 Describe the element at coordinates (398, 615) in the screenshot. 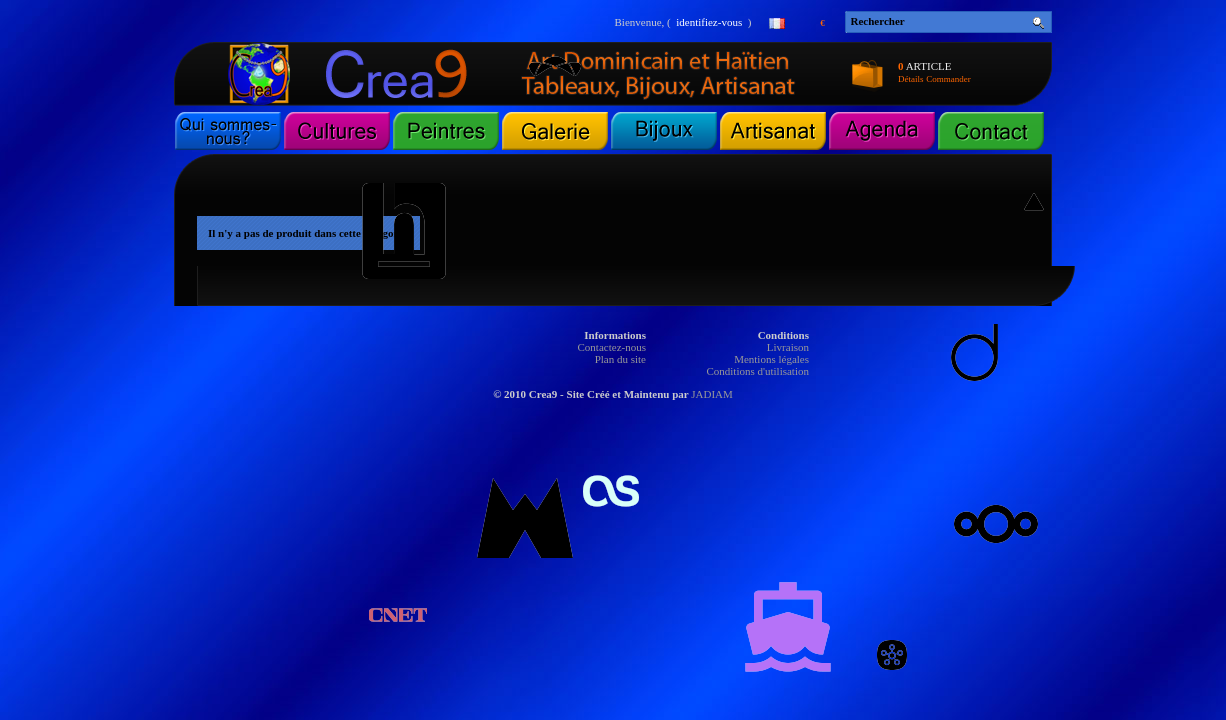

I see `visit cnet website or app` at that location.